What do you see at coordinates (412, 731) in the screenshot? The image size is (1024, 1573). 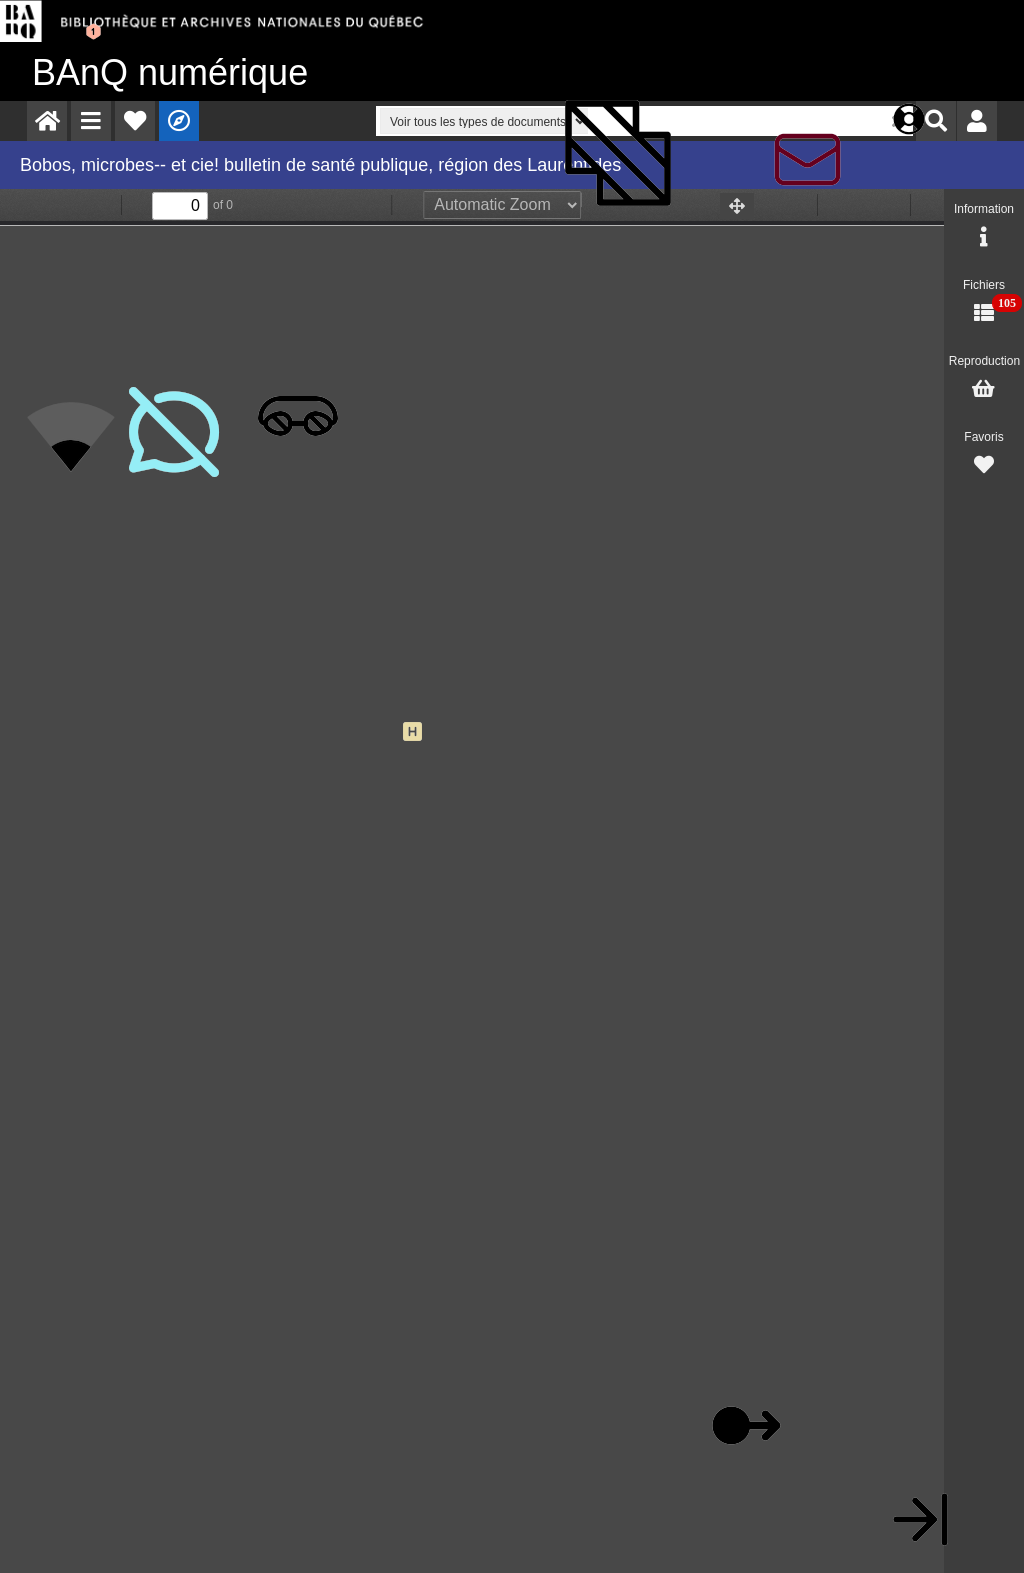 I see `indicates a hospital or medical facility nearby` at bounding box center [412, 731].